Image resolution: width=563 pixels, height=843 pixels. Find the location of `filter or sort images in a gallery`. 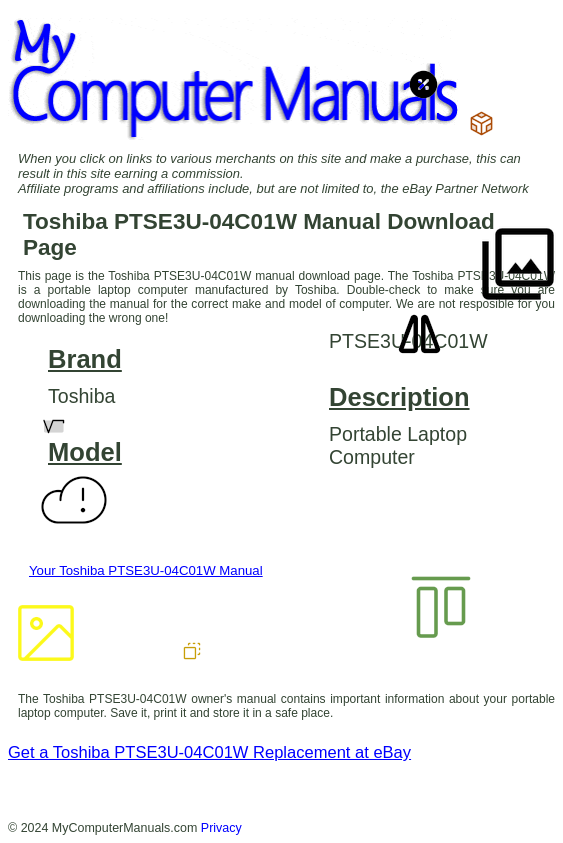

filter or sort images in a gallery is located at coordinates (518, 264).